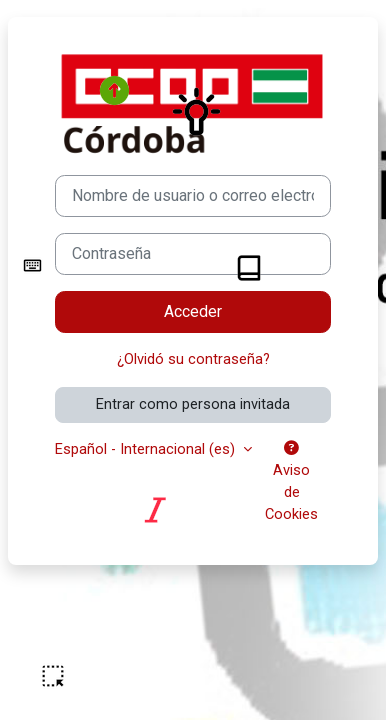 The height and width of the screenshot is (720, 386). What do you see at coordinates (249, 268) in the screenshot?
I see `open reading or library section` at bounding box center [249, 268].